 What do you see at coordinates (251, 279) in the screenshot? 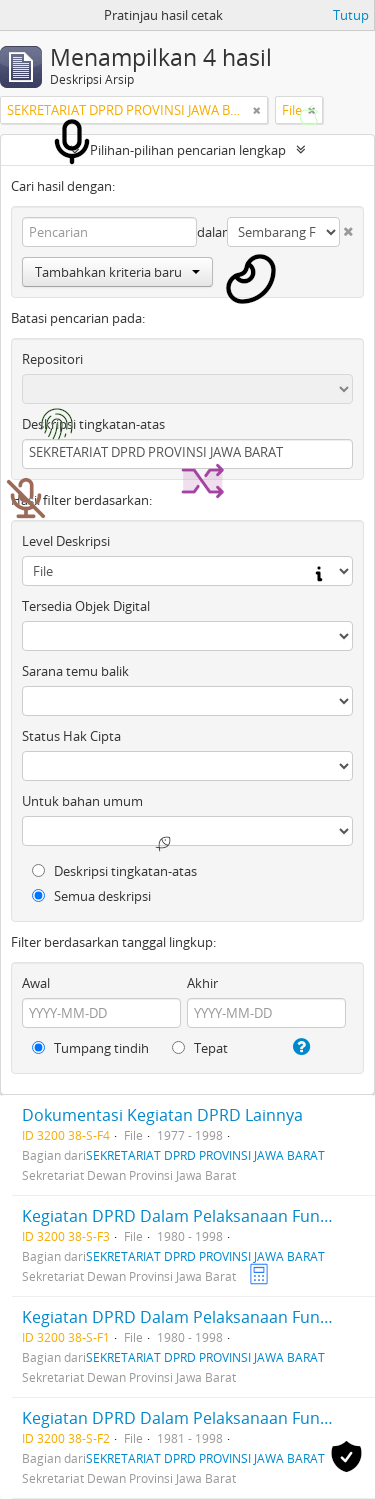
I see `indicates bean or legume ingredient` at bounding box center [251, 279].